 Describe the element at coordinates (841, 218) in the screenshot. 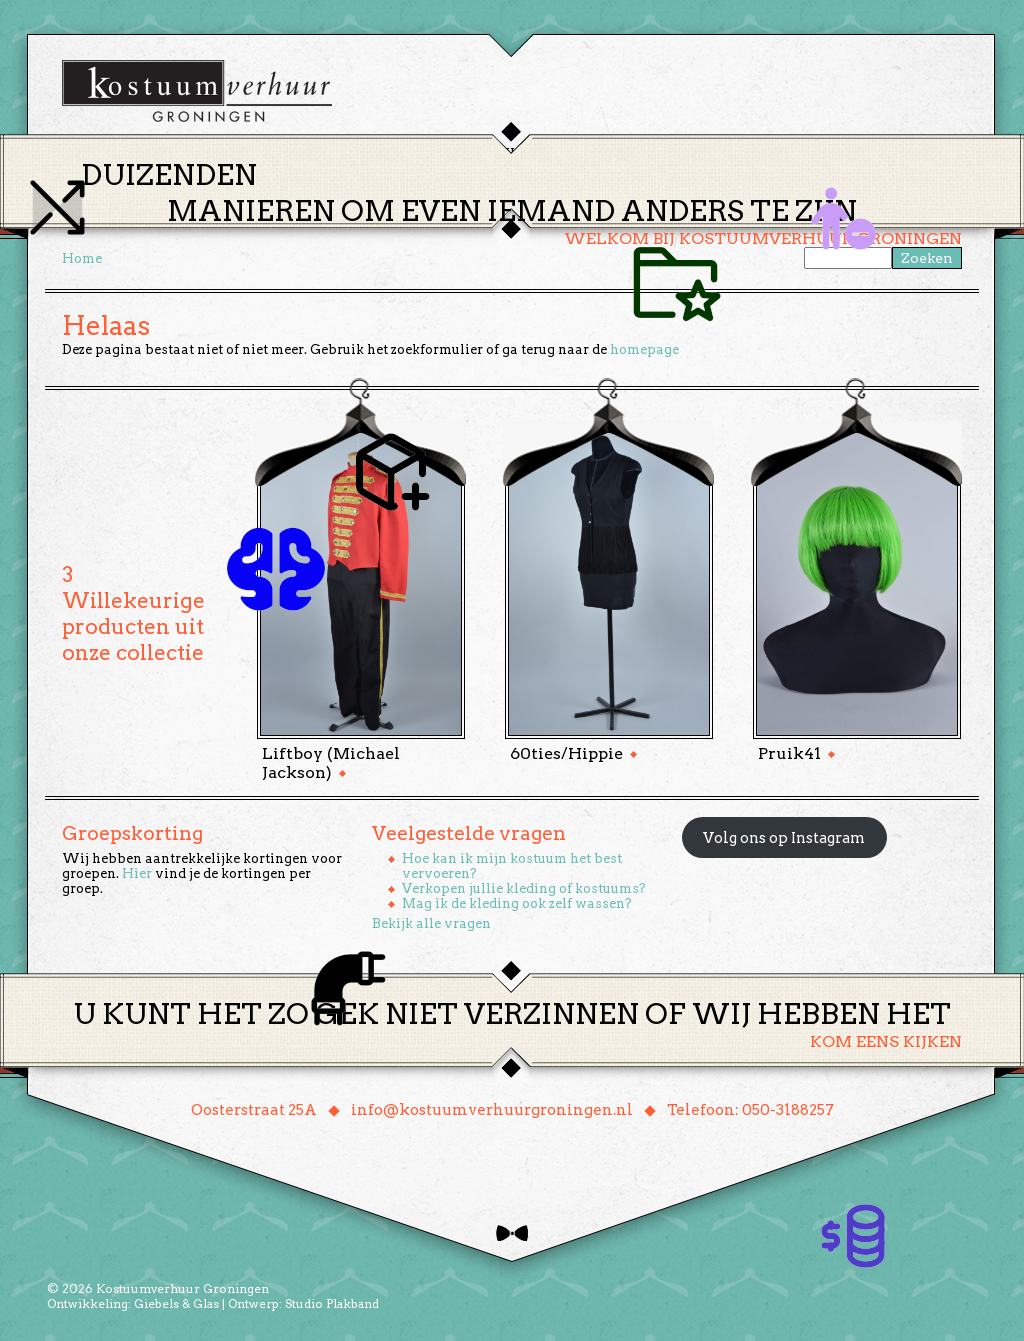

I see `remove a person from a group or list` at that location.